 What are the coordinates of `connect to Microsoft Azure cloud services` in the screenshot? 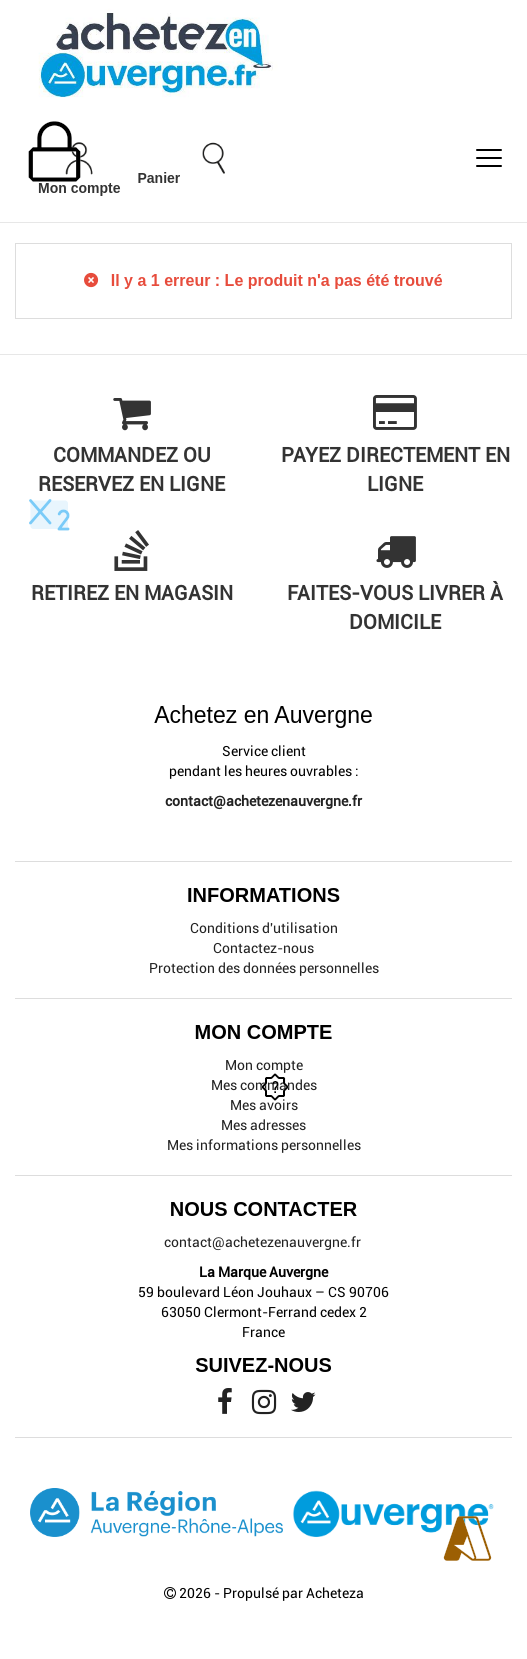 It's located at (467, 1538).